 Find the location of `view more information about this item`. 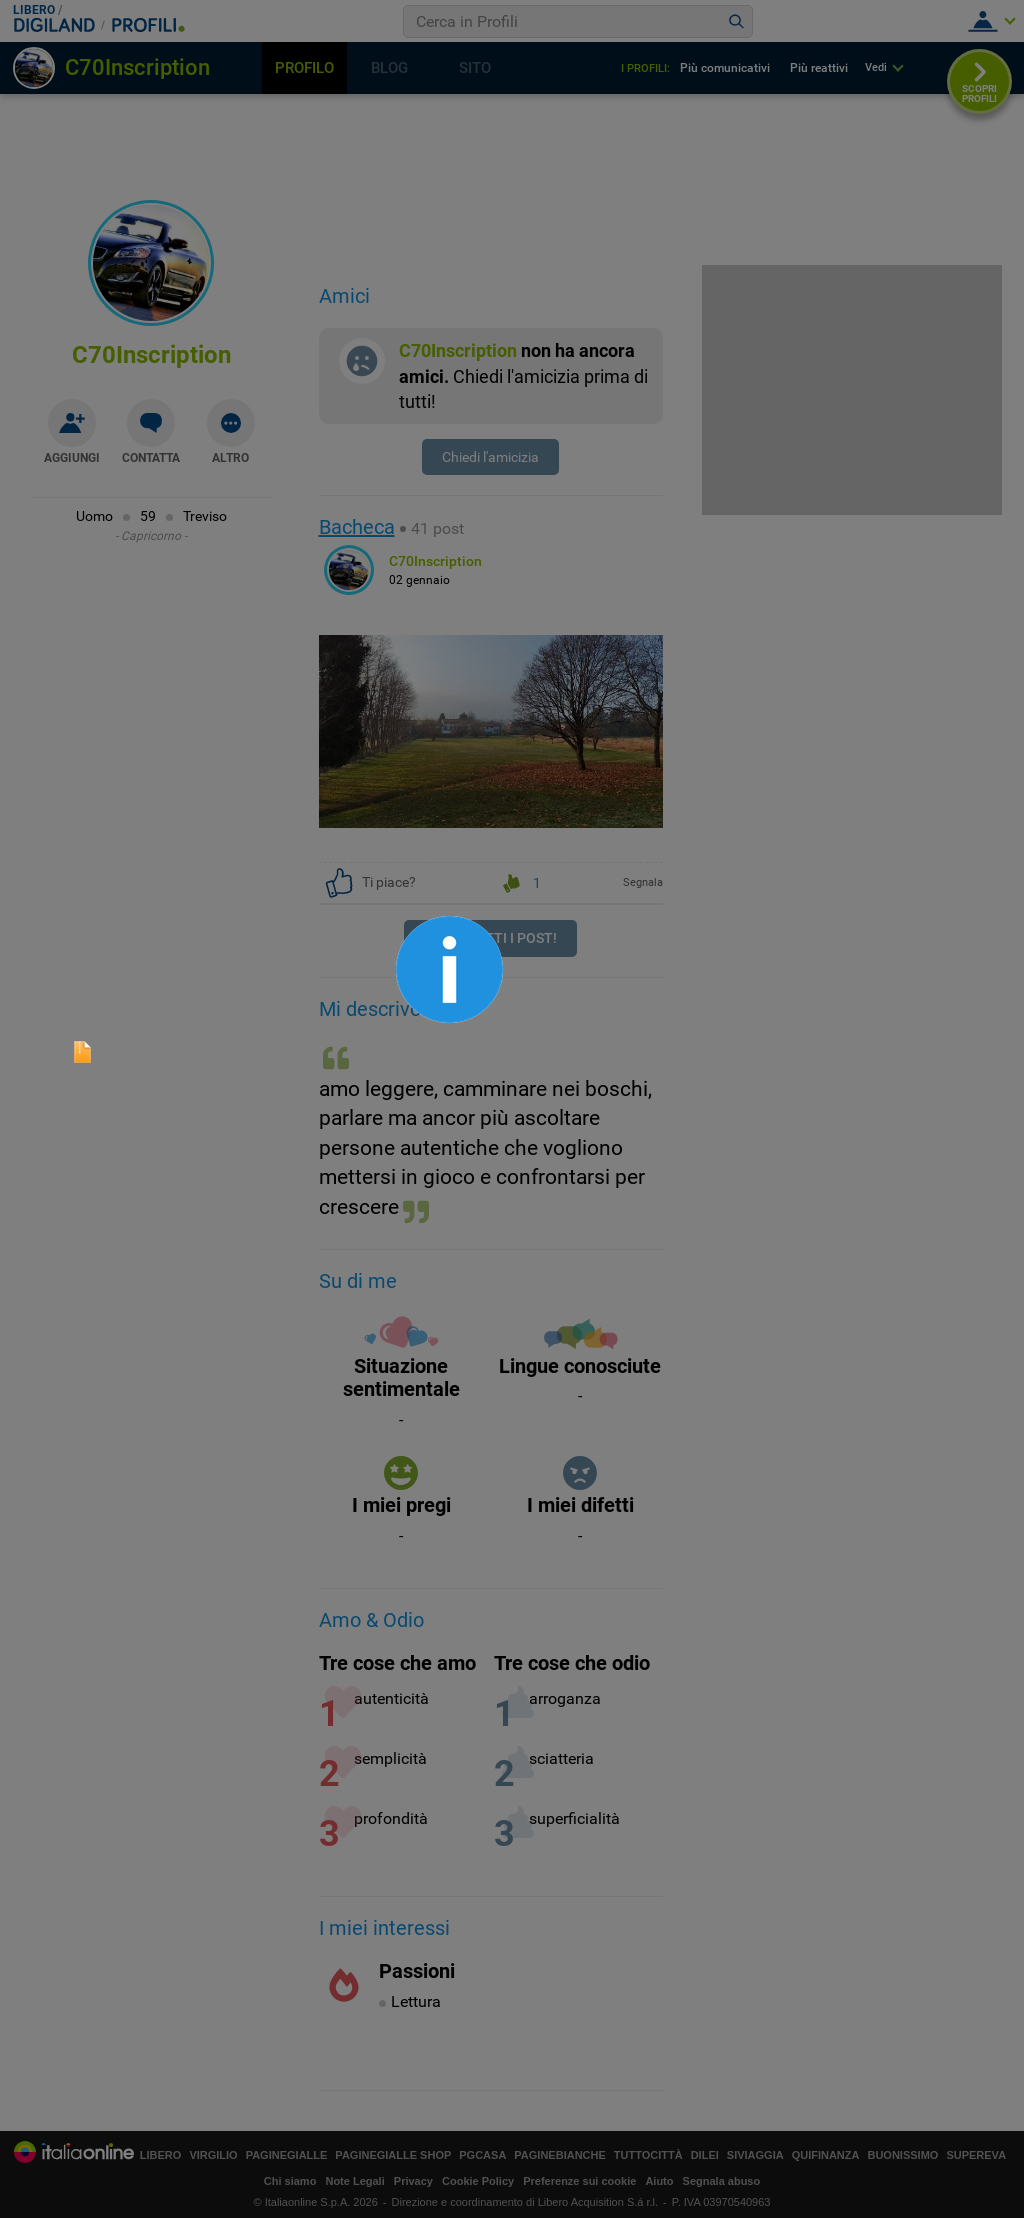

view more information about this item is located at coordinates (449, 969).